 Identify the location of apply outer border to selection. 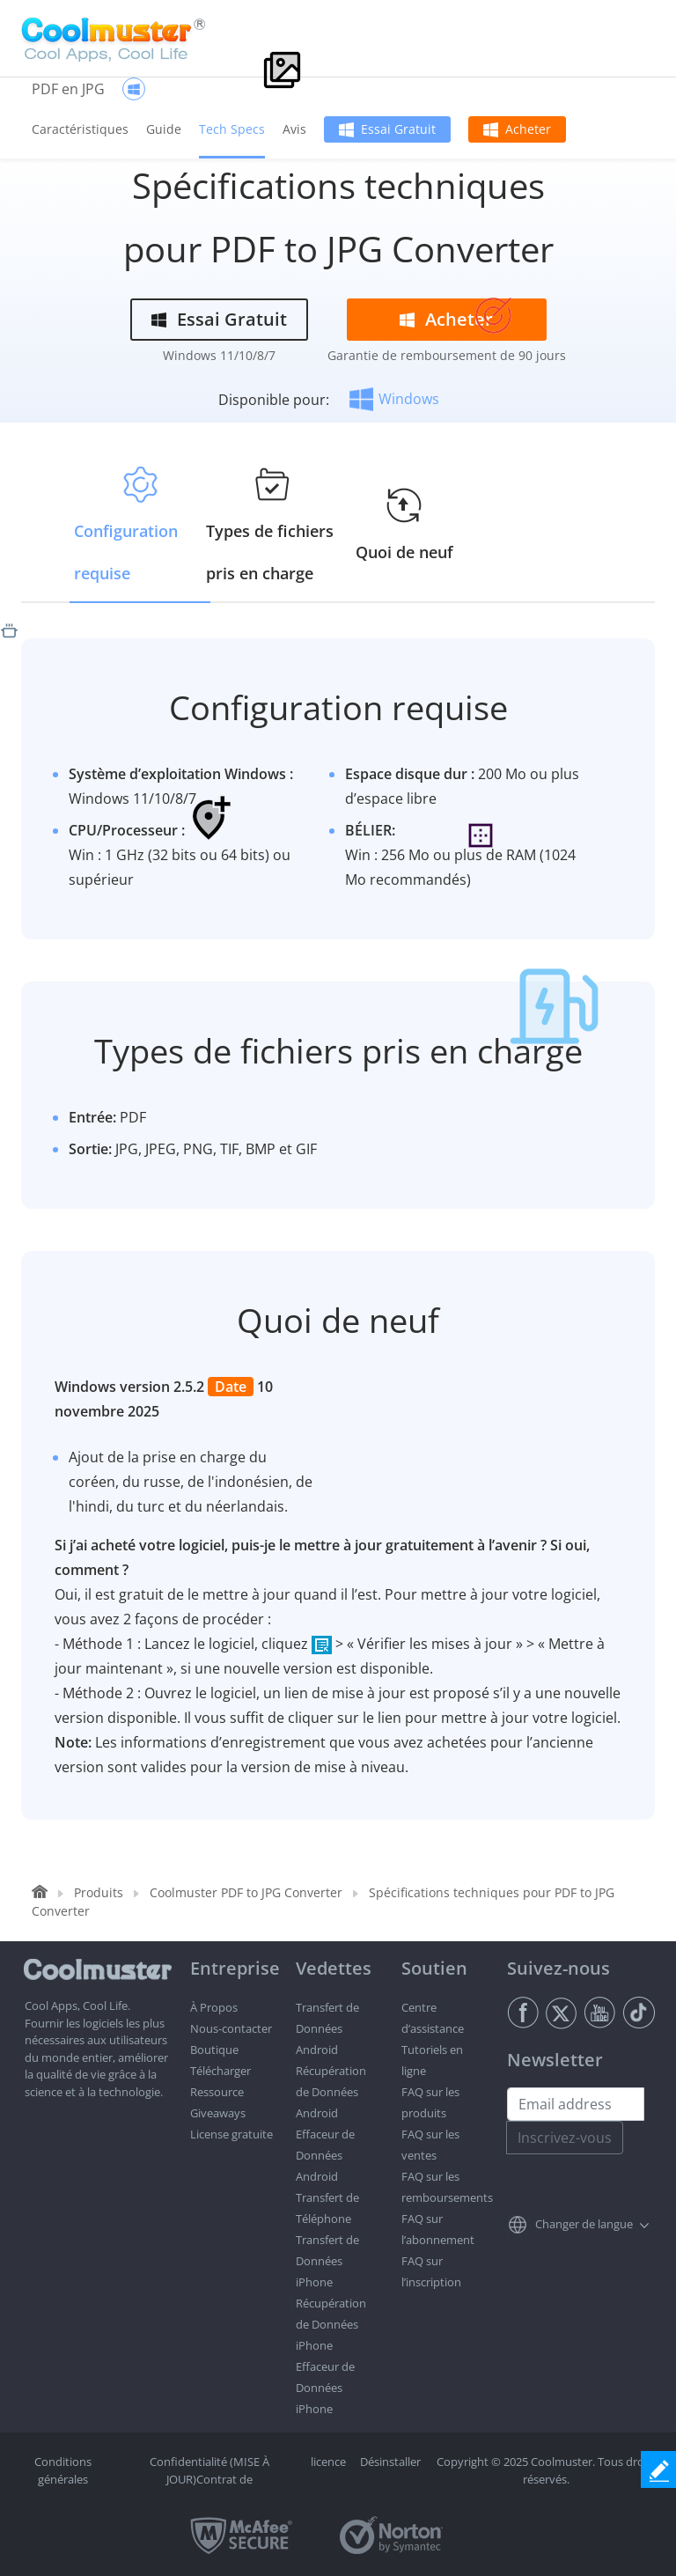
(481, 835).